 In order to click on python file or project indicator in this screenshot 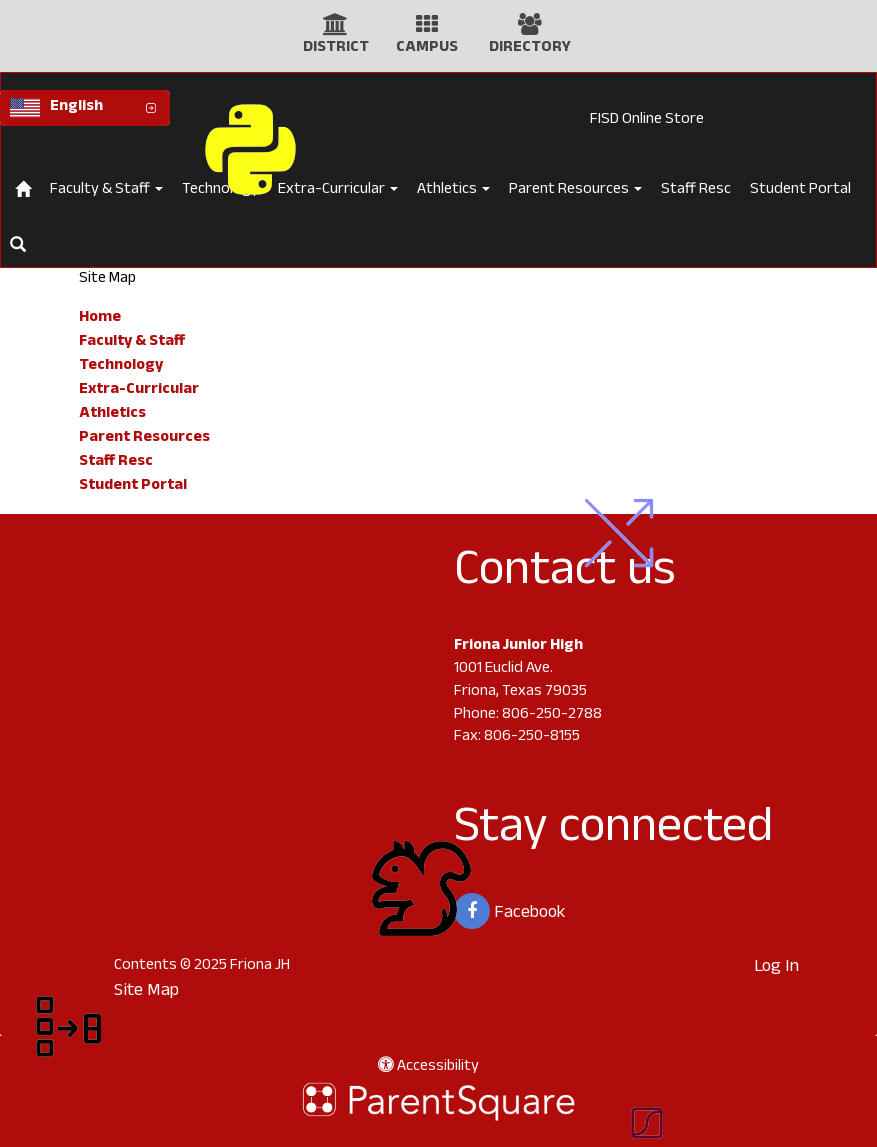, I will do `click(250, 149)`.